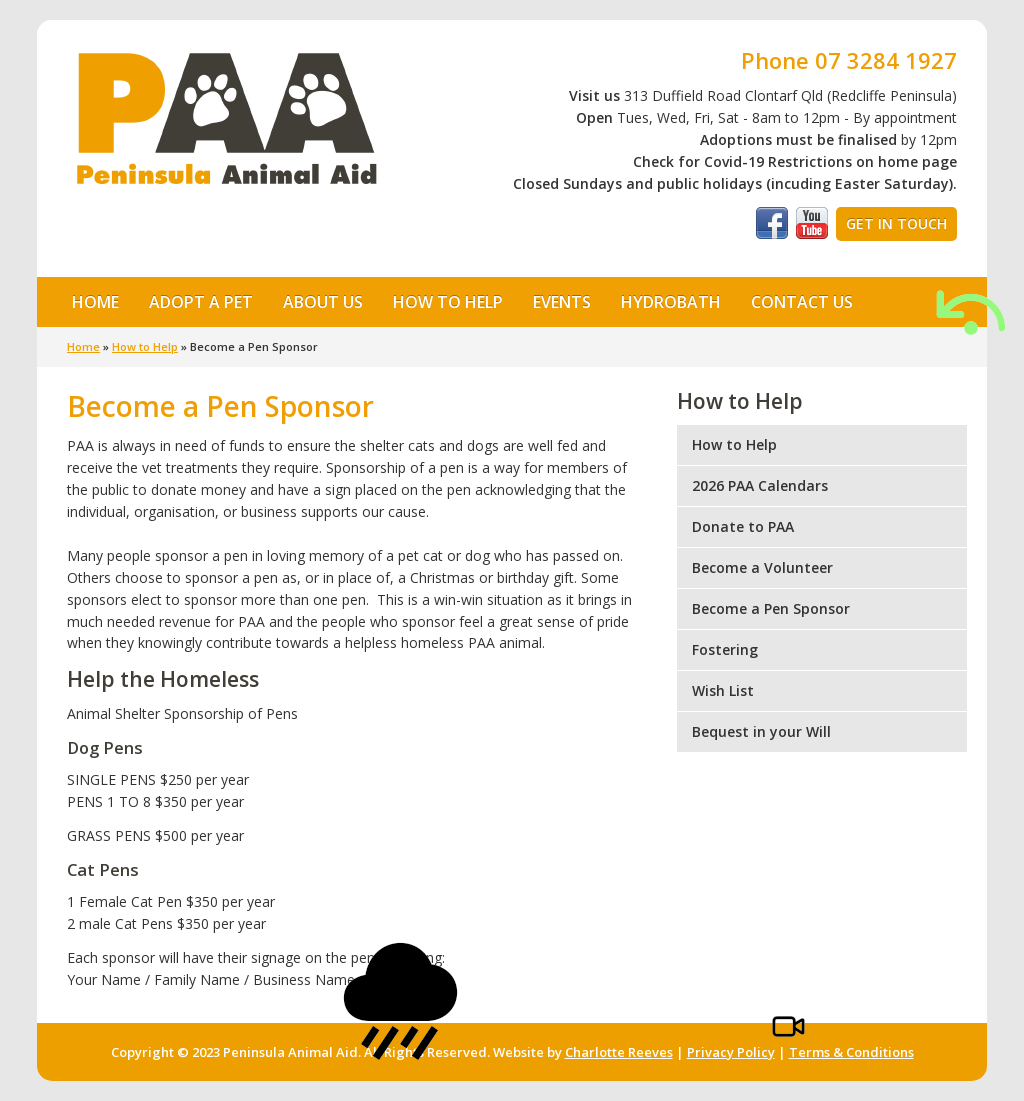  What do you see at coordinates (788, 1026) in the screenshot?
I see `start a video call` at bounding box center [788, 1026].